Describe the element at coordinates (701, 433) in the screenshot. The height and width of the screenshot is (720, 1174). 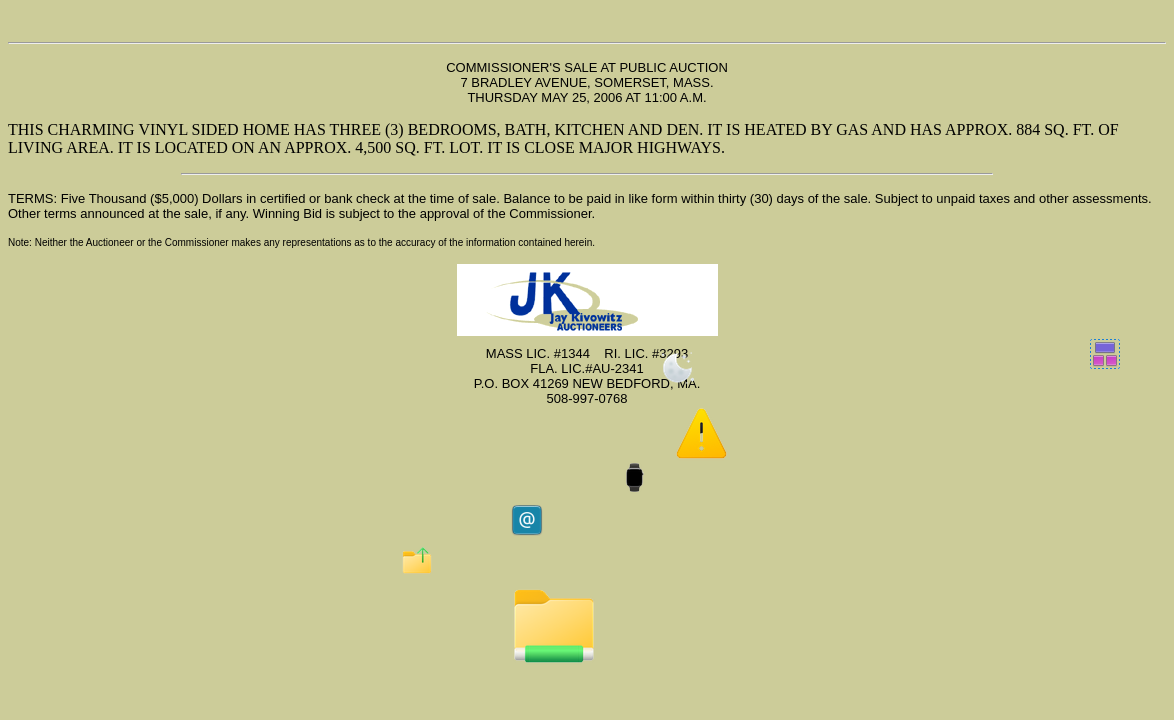
I see `indicates a warning or alert status` at that location.